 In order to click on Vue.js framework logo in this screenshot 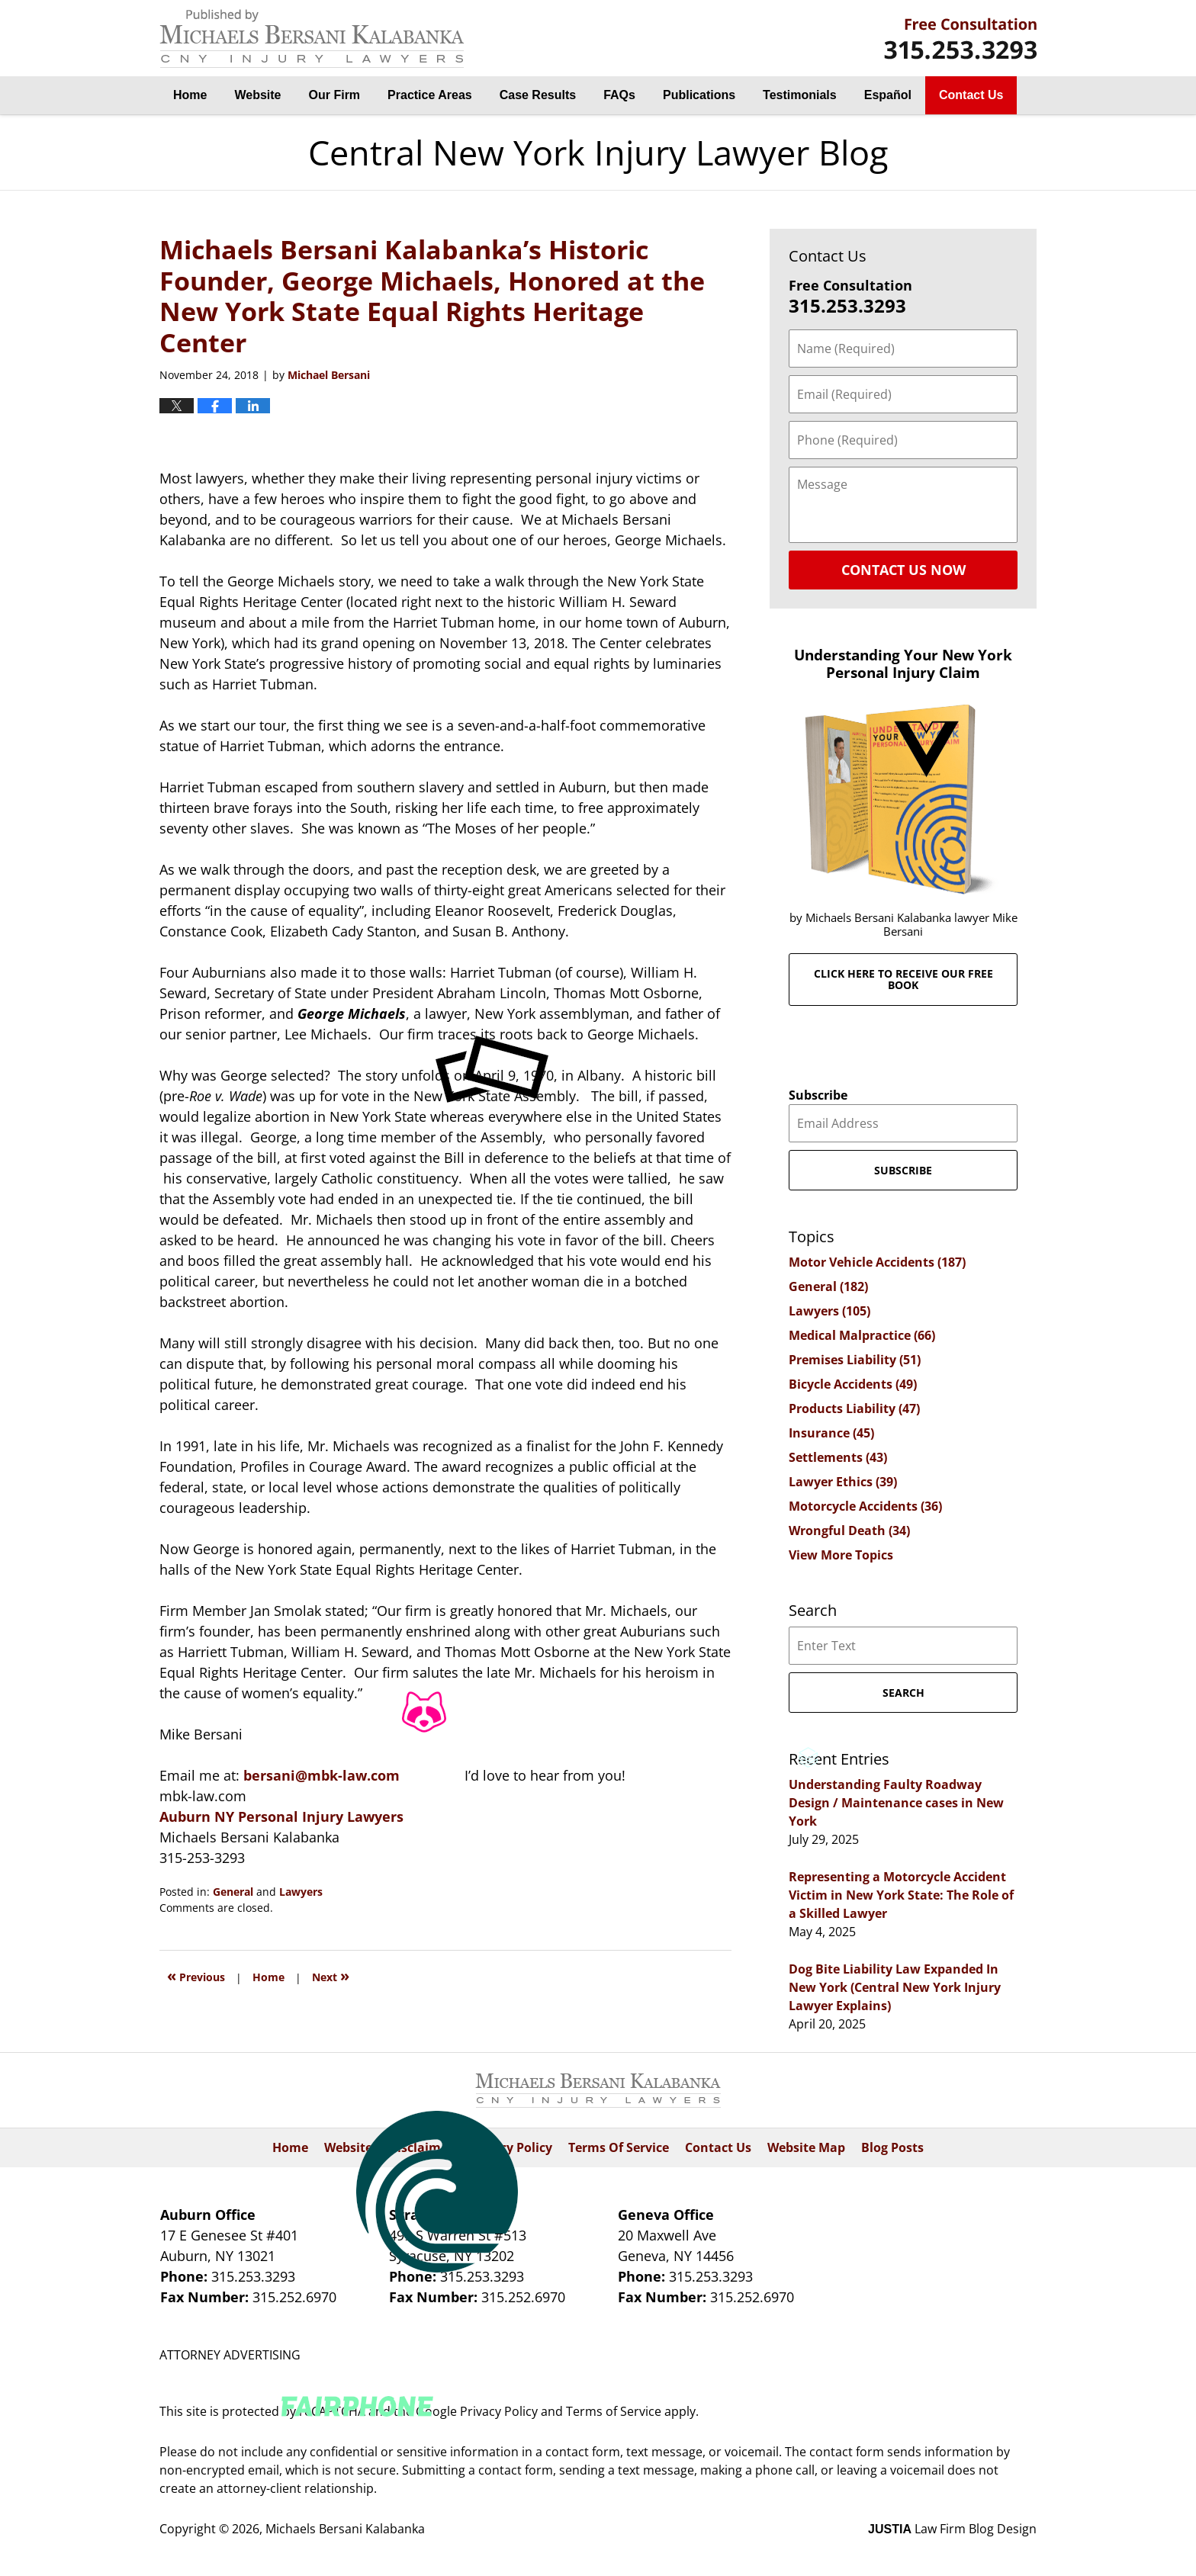, I will do `click(926, 749)`.